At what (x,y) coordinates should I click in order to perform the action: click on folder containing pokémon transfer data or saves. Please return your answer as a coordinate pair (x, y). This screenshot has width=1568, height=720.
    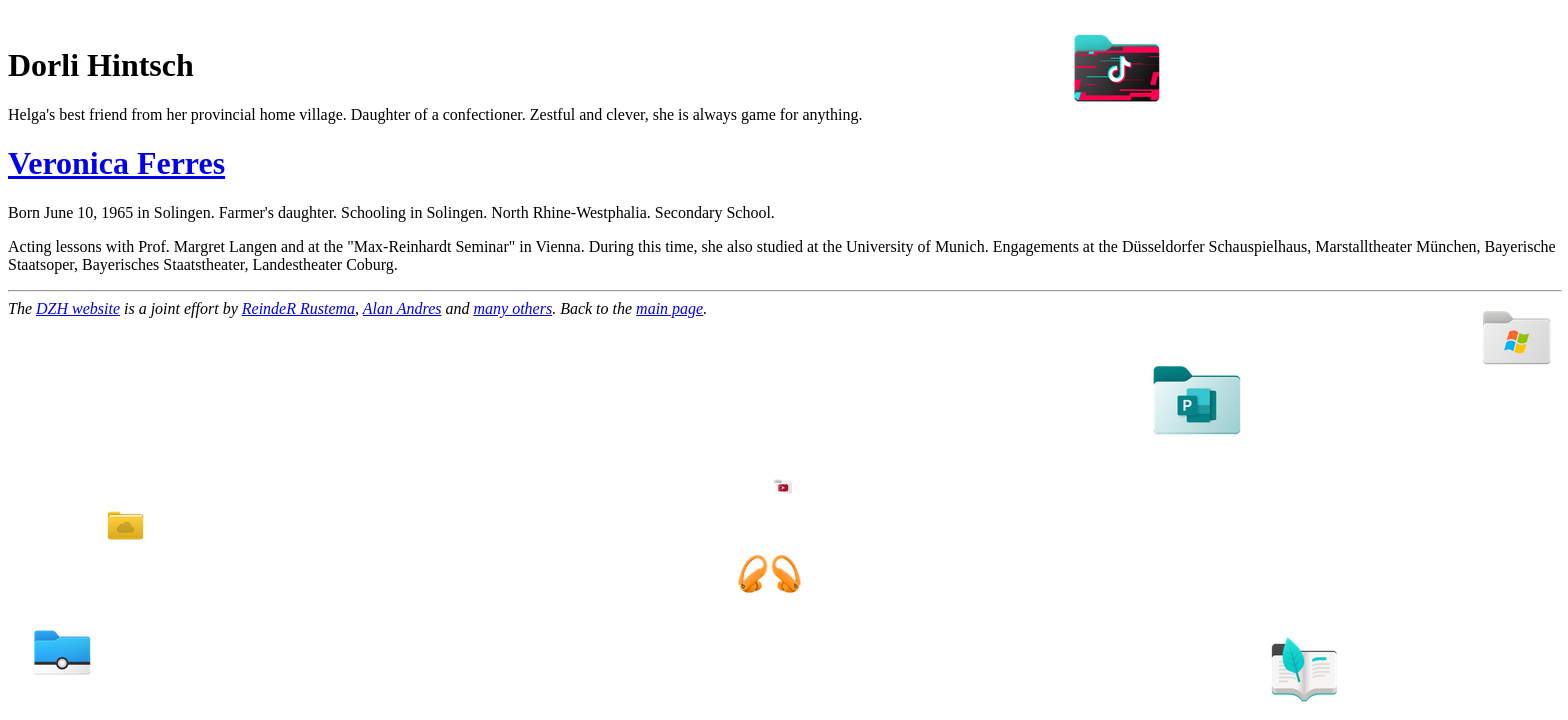
    Looking at the image, I should click on (62, 654).